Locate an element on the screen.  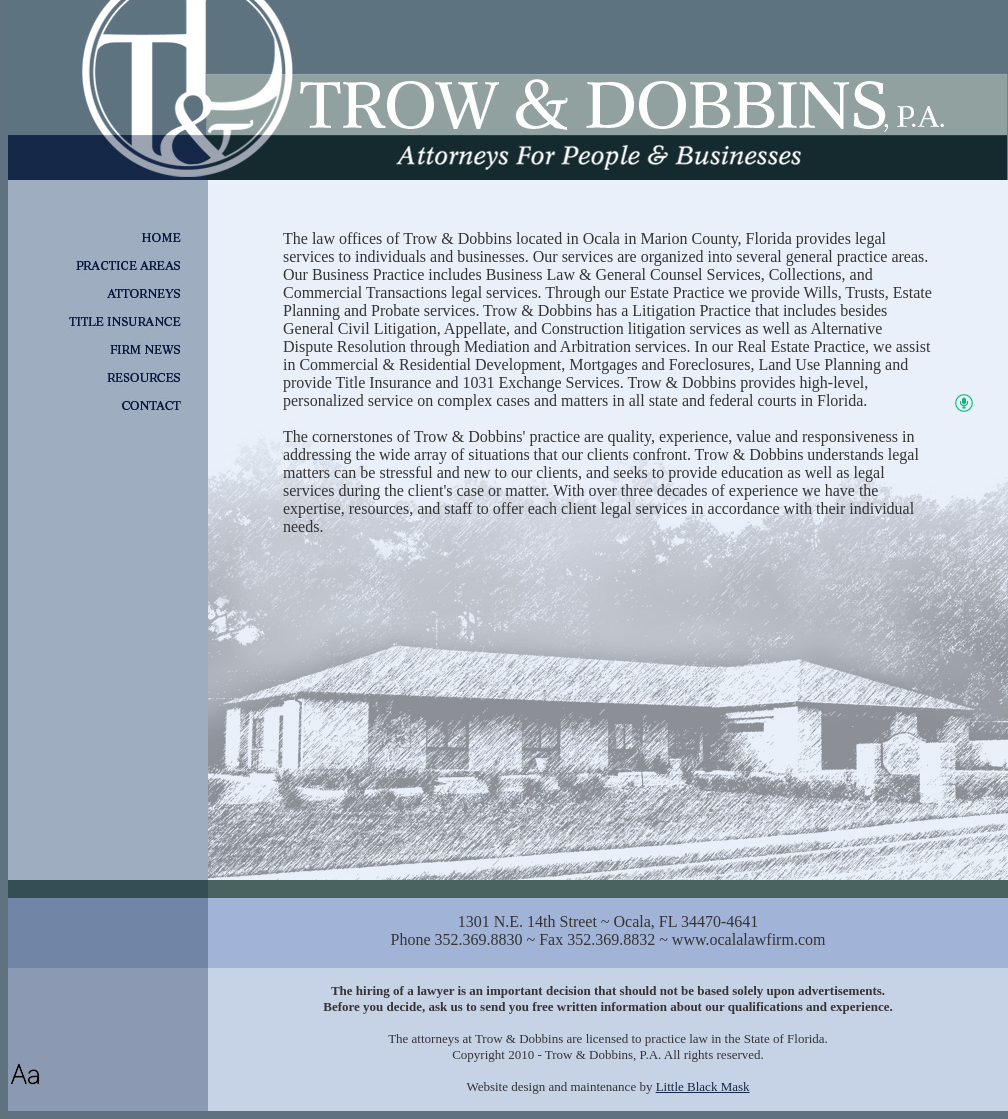
change text formatting or font settings is located at coordinates (25, 1074).